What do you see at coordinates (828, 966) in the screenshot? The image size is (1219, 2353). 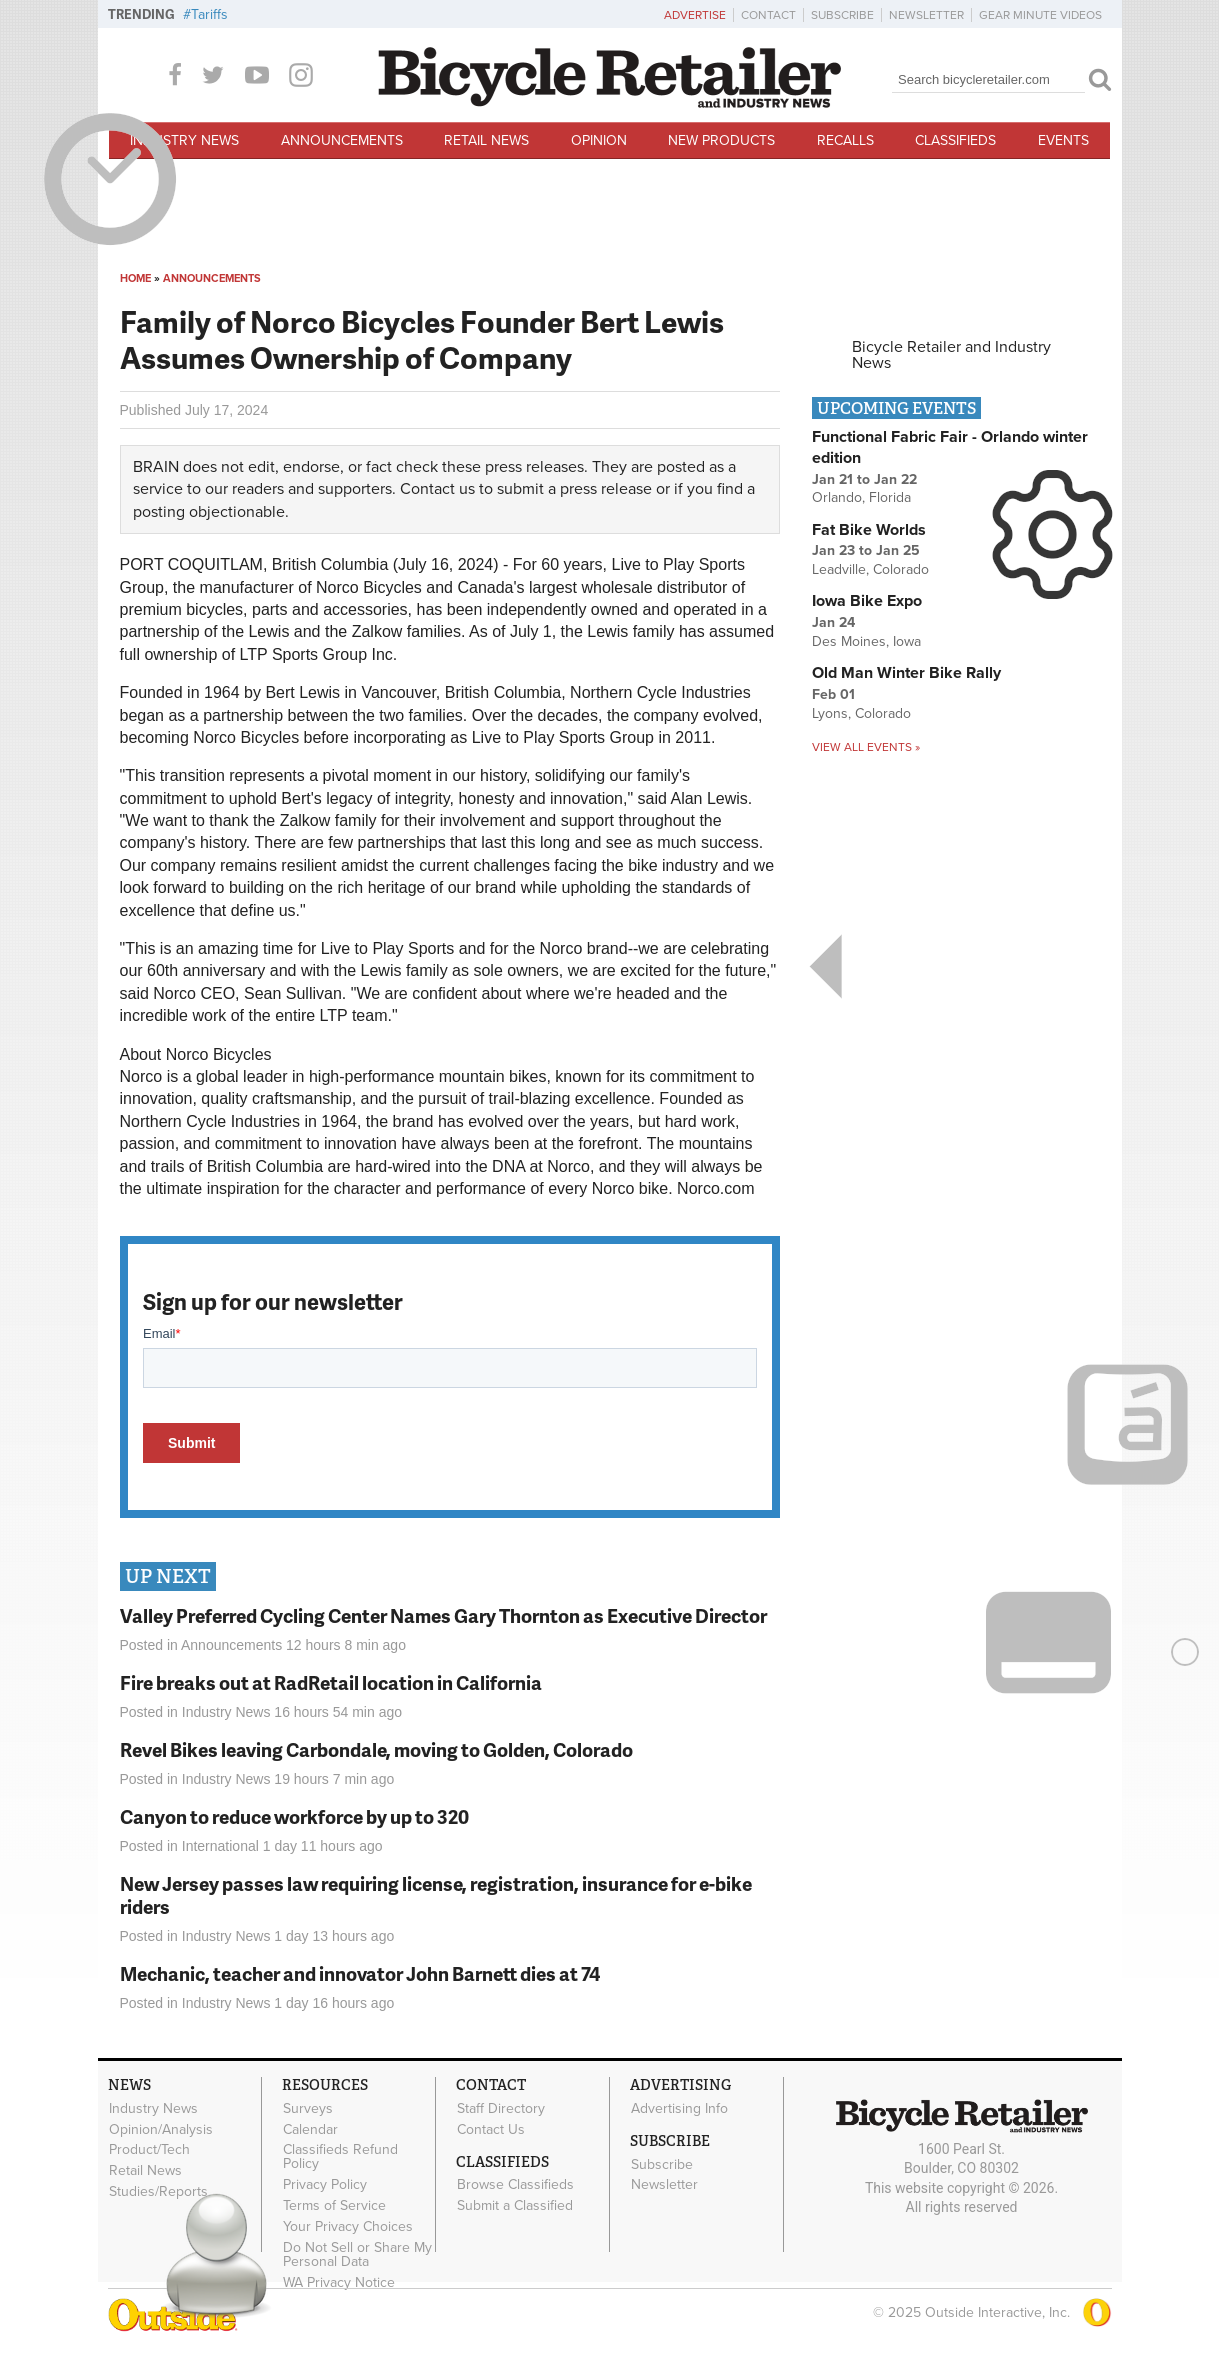 I see `navigate to the previous item or screen` at bounding box center [828, 966].